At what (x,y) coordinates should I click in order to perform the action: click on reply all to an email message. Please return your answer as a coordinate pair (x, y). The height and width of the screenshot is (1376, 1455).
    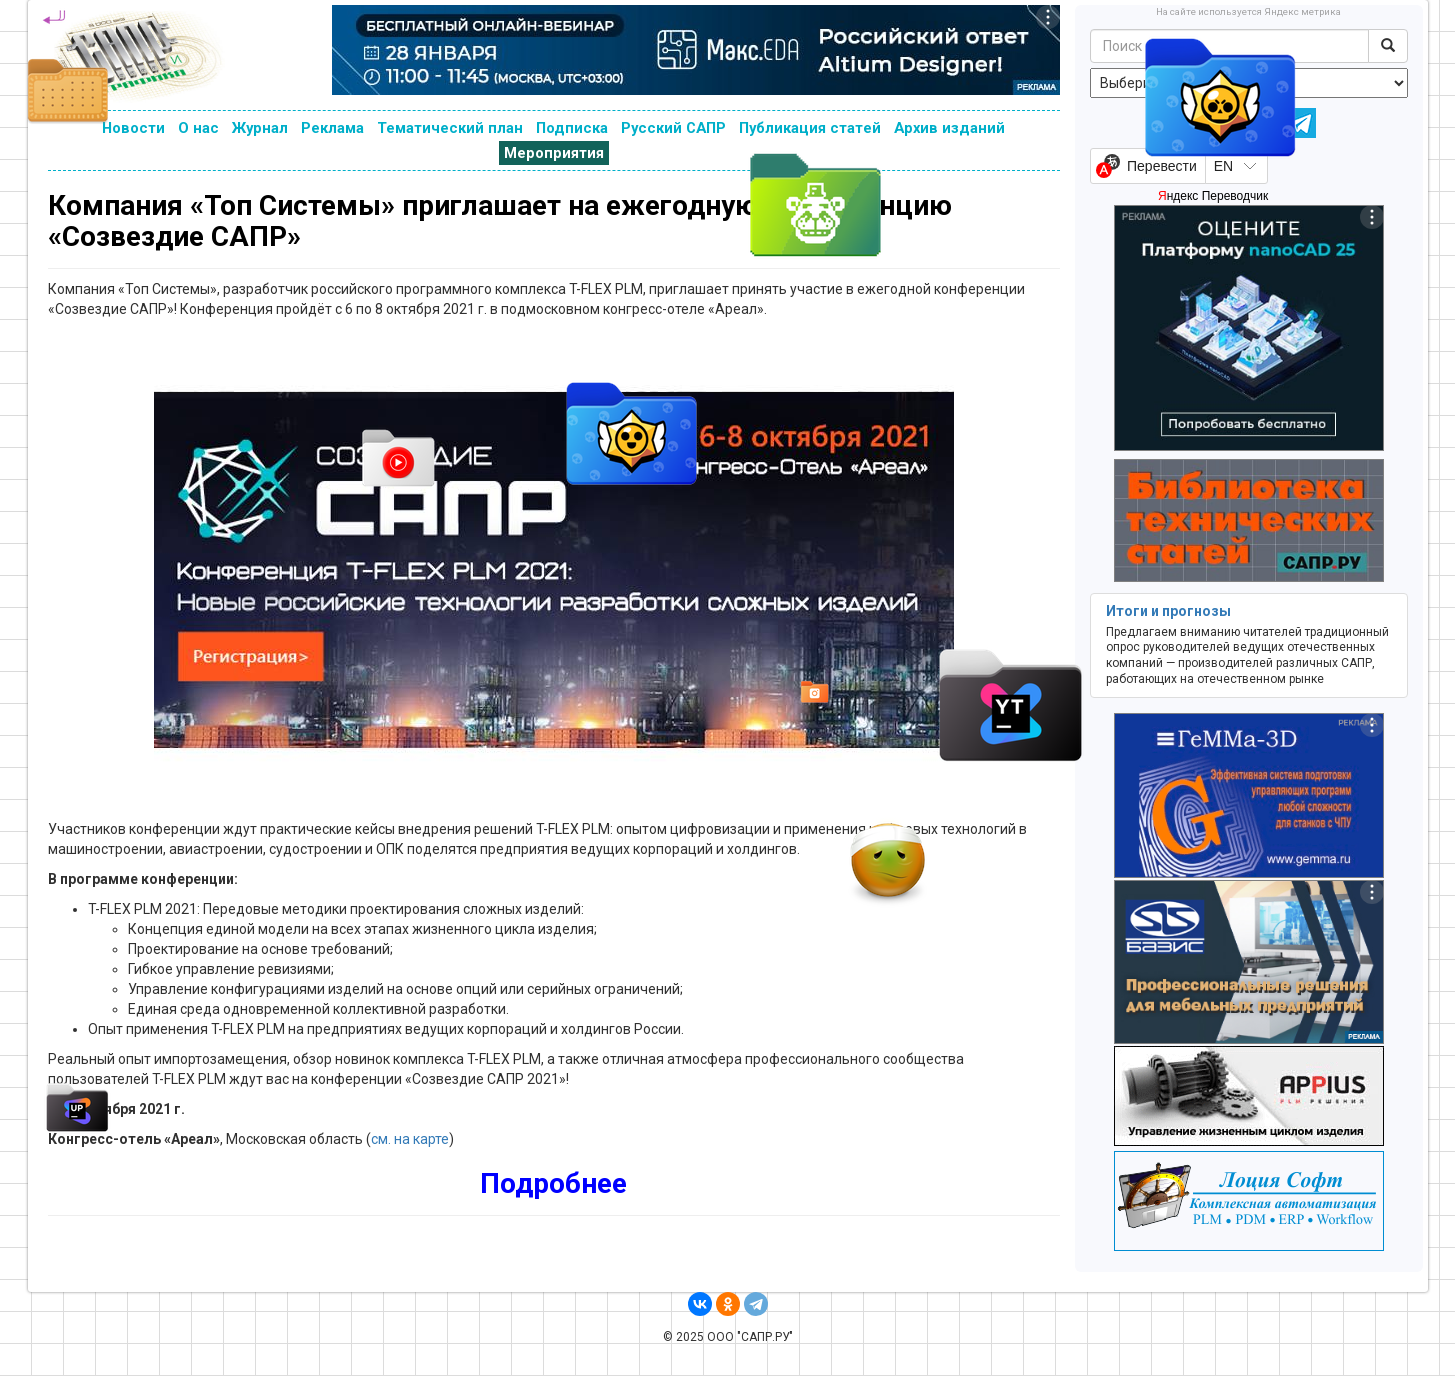
    Looking at the image, I should click on (53, 15).